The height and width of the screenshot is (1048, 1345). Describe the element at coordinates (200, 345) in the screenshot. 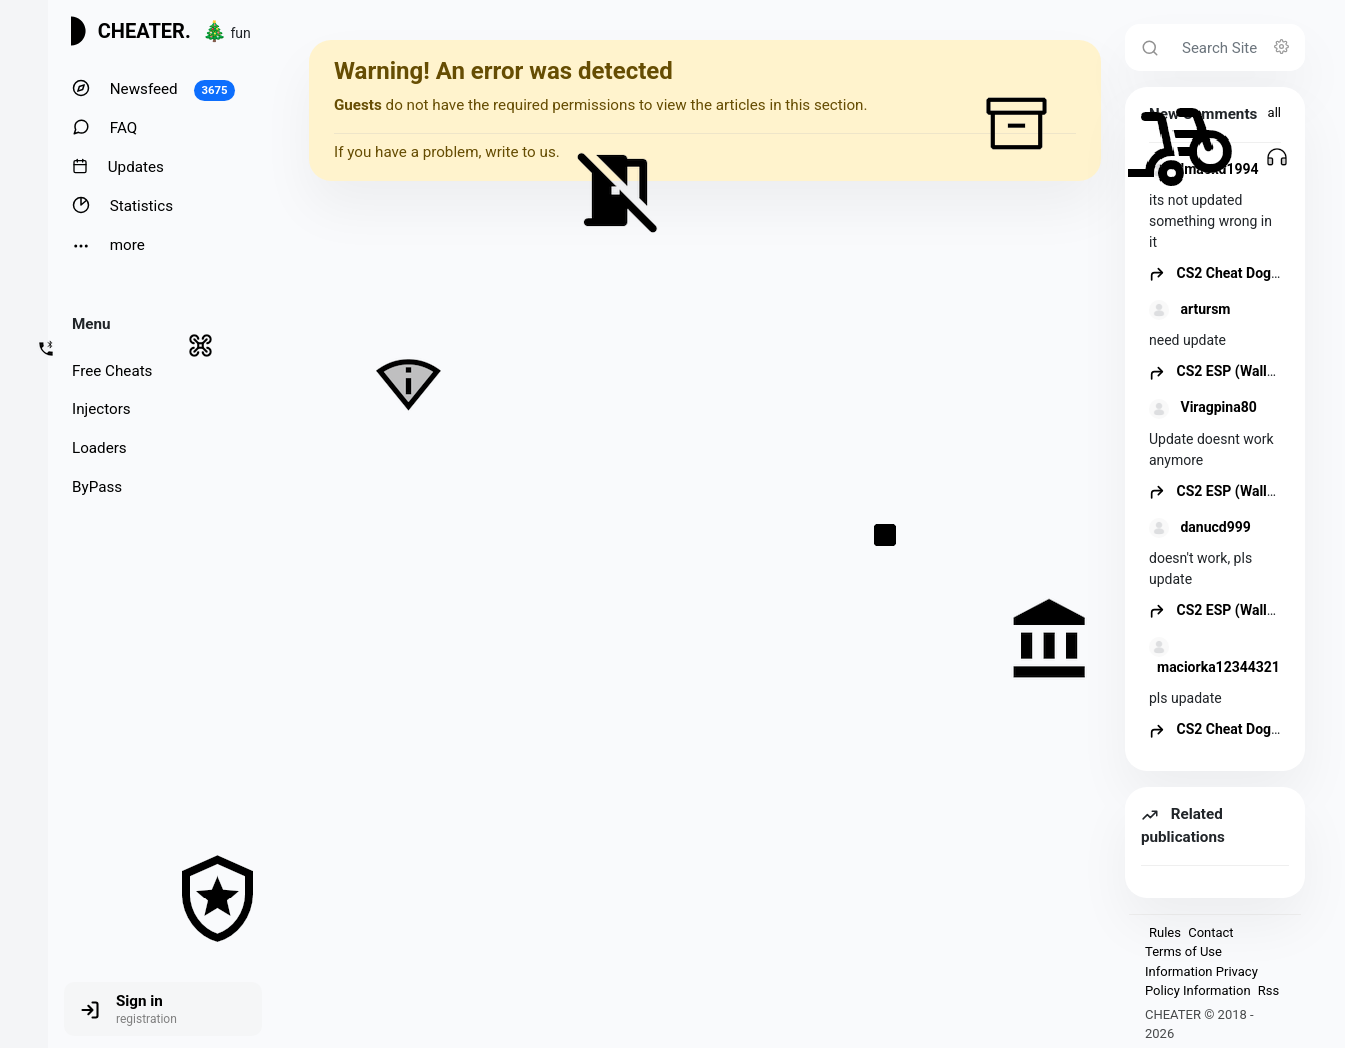

I see `access drone controls` at that location.